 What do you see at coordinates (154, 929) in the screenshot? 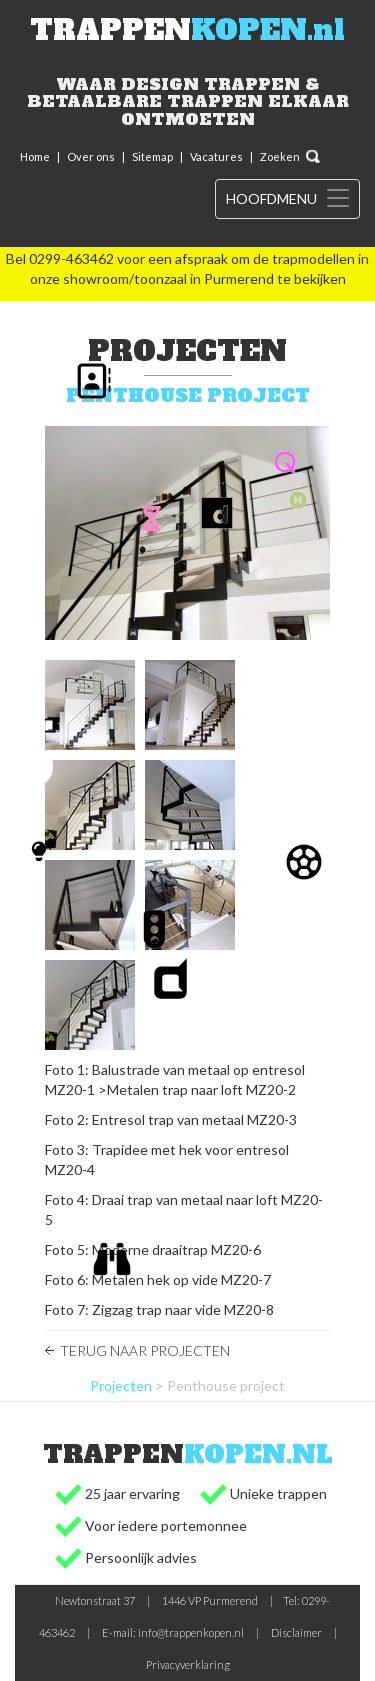
I see `traffic or navigation status indicator` at bounding box center [154, 929].